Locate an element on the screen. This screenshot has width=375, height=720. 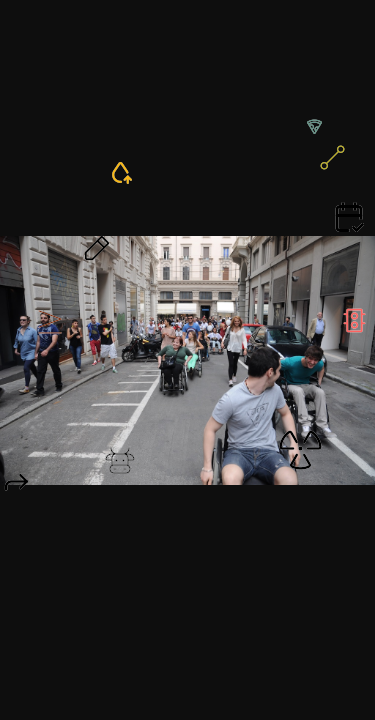
browse food delivery options is located at coordinates (314, 126).